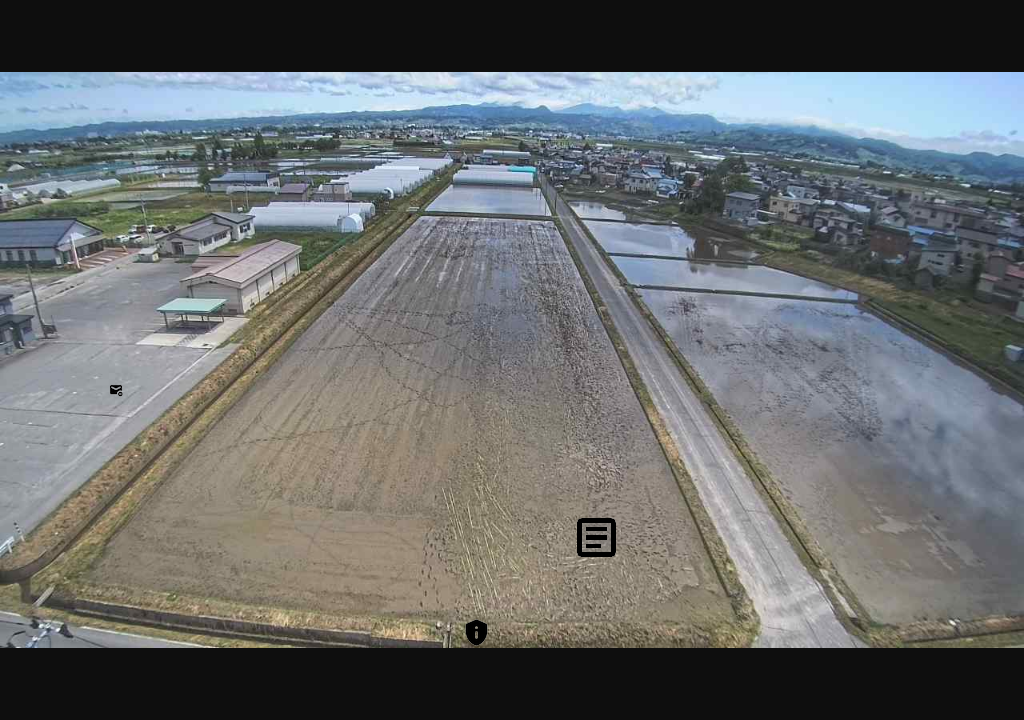 This screenshot has width=1024, height=720. I want to click on unsubscribe from email notifications, so click(116, 391).